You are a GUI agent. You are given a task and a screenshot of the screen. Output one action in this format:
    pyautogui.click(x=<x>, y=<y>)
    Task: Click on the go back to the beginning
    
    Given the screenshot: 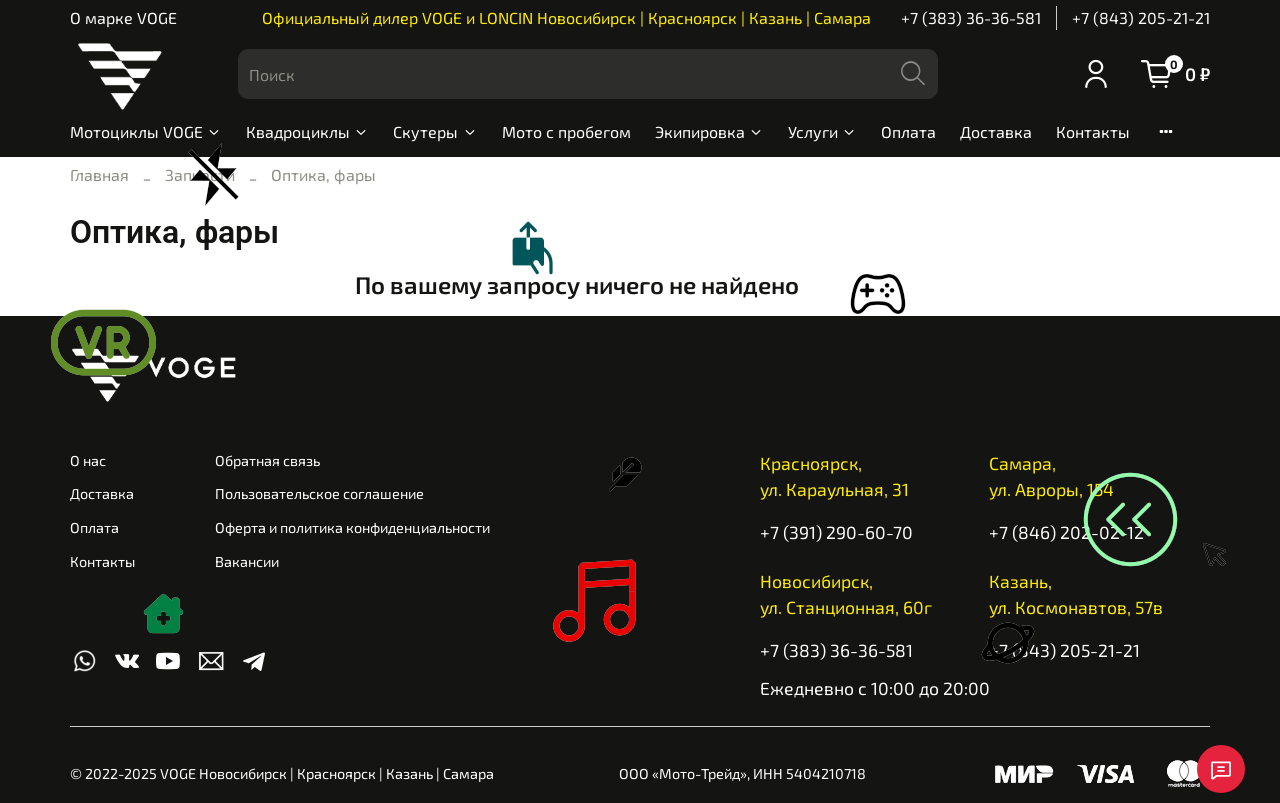 What is the action you would take?
    pyautogui.click(x=1130, y=519)
    